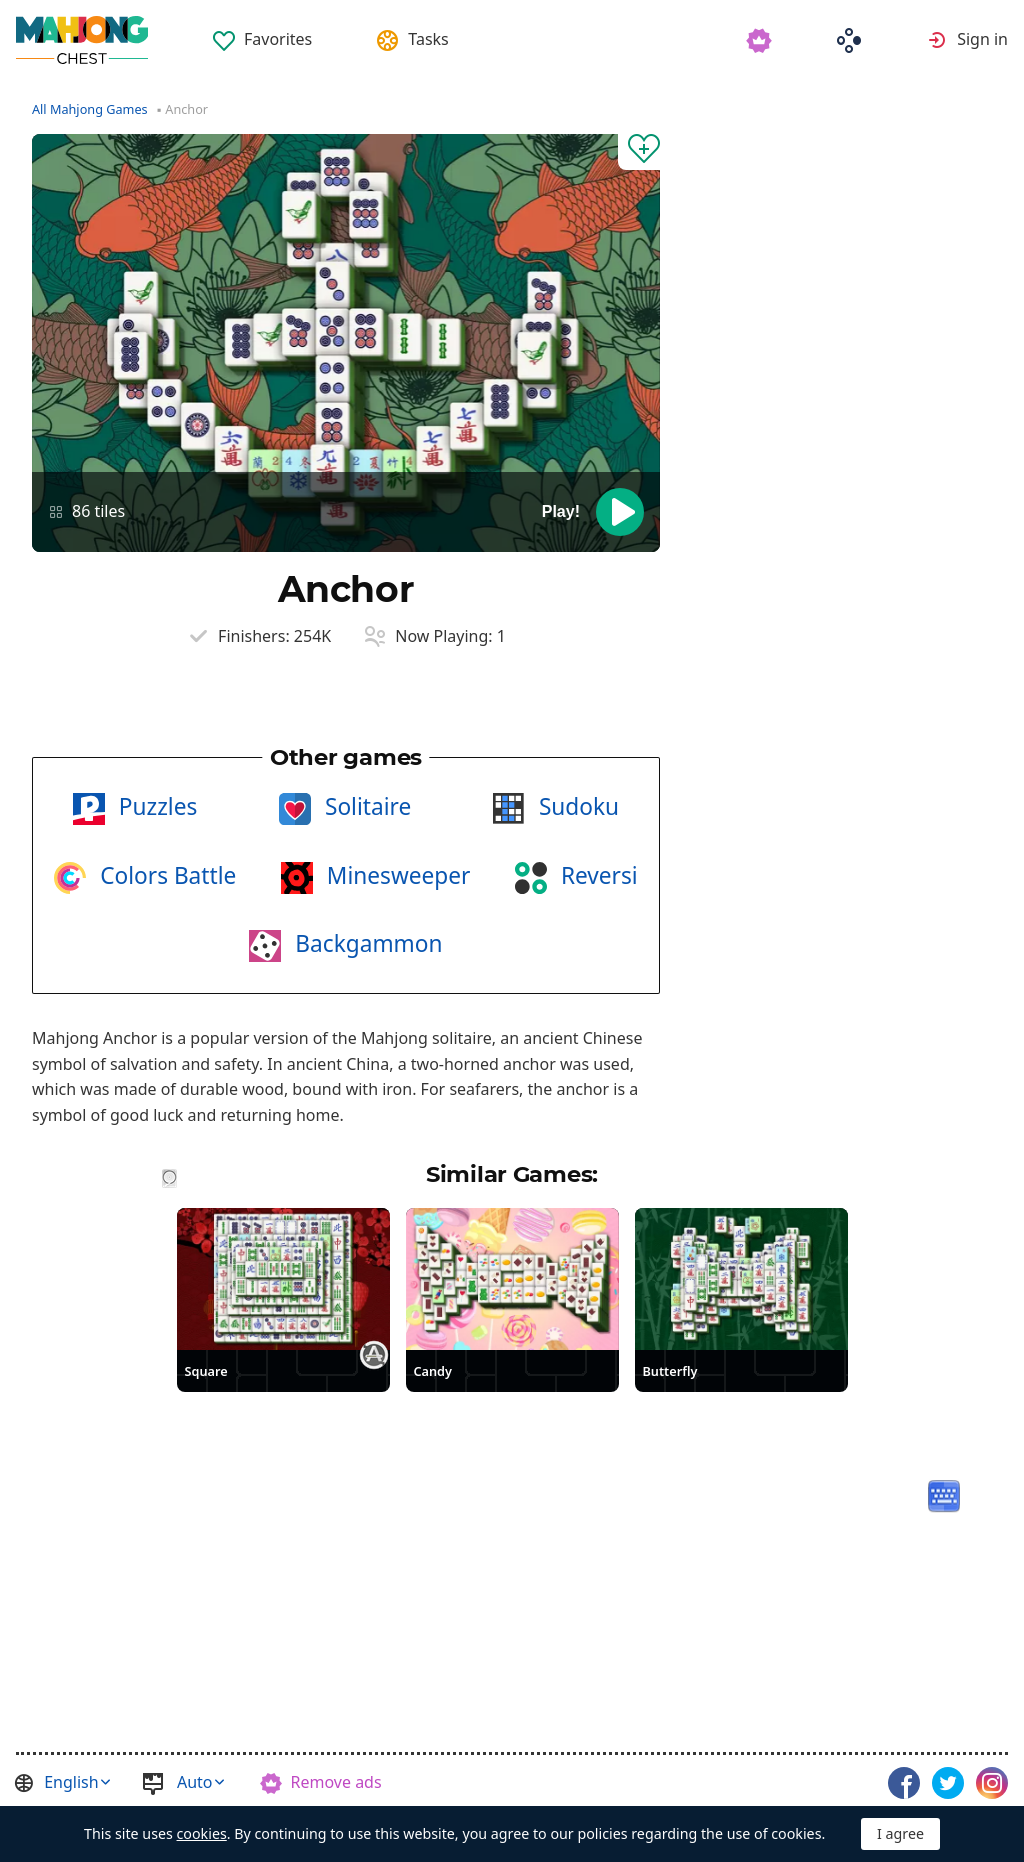 The width and height of the screenshot is (1024, 1862). What do you see at coordinates (374, 1355) in the screenshot?
I see `open the software updater application` at bounding box center [374, 1355].